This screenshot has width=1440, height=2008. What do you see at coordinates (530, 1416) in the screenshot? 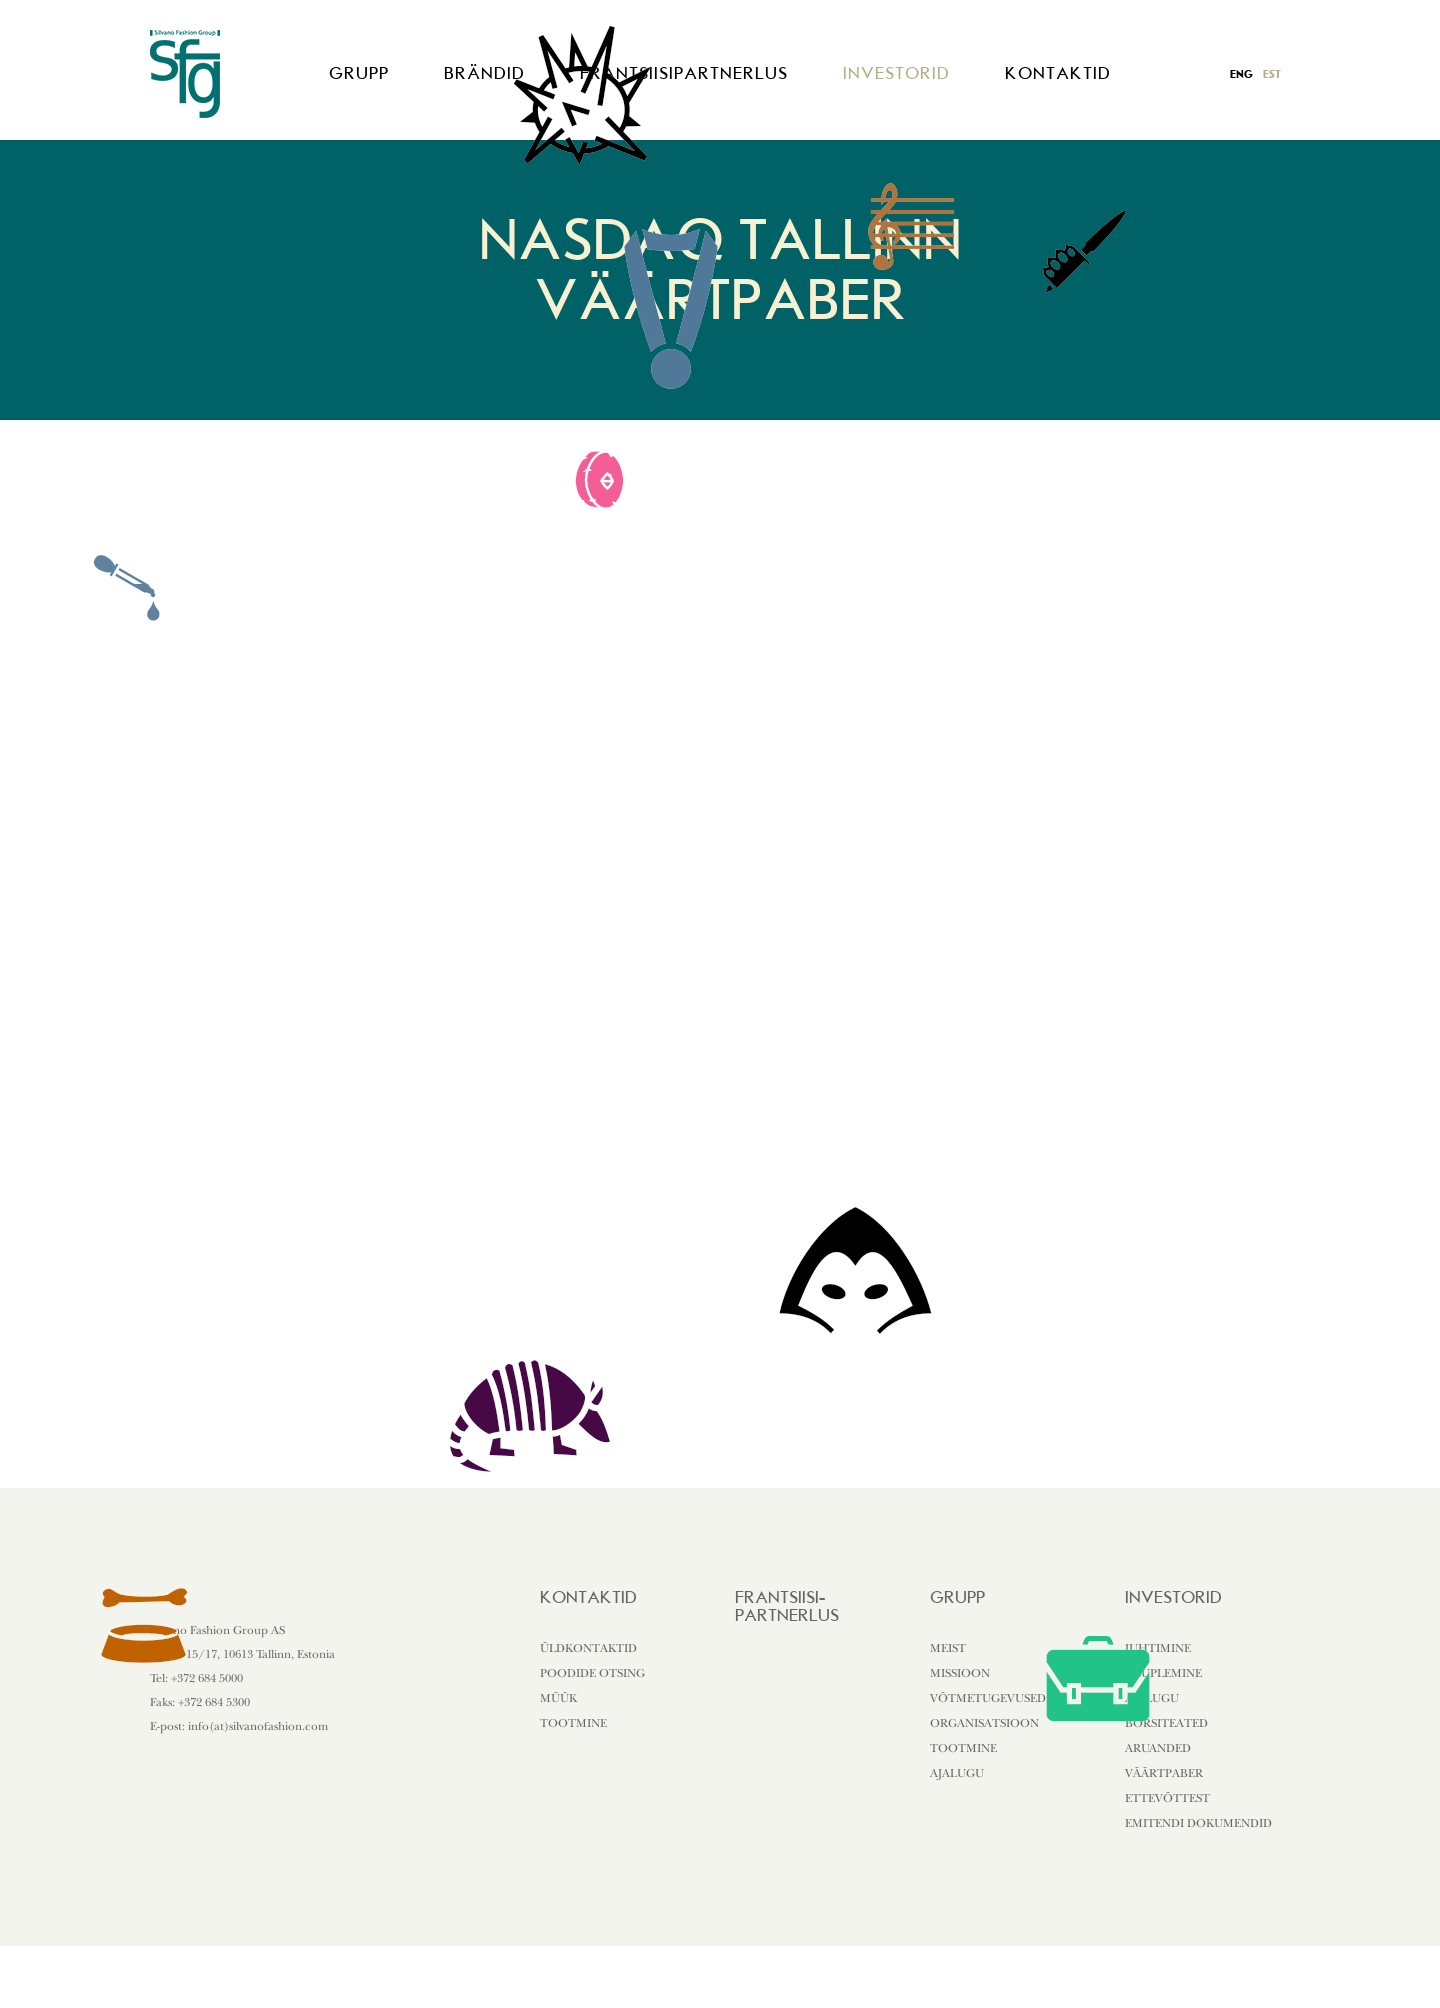
I see `armadillo character or avatar selection` at bounding box center [530, 1416].